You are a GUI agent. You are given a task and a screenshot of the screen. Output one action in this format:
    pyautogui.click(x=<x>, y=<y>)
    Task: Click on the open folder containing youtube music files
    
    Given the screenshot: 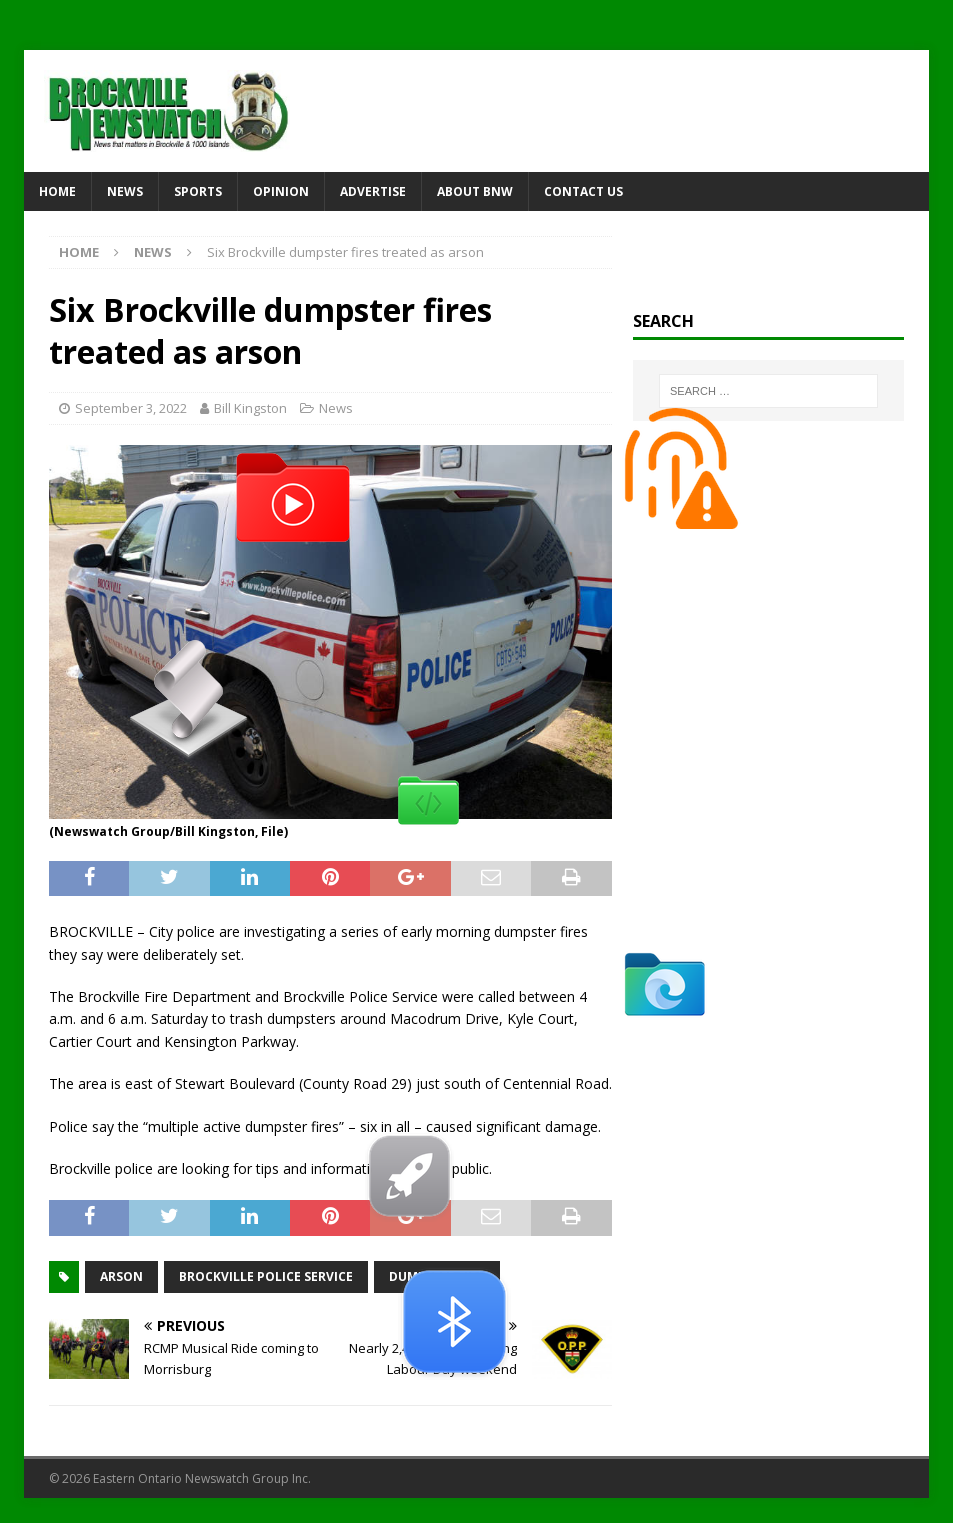 What is the action you would take?
    pyautogui.click(x=292, y=500)
    